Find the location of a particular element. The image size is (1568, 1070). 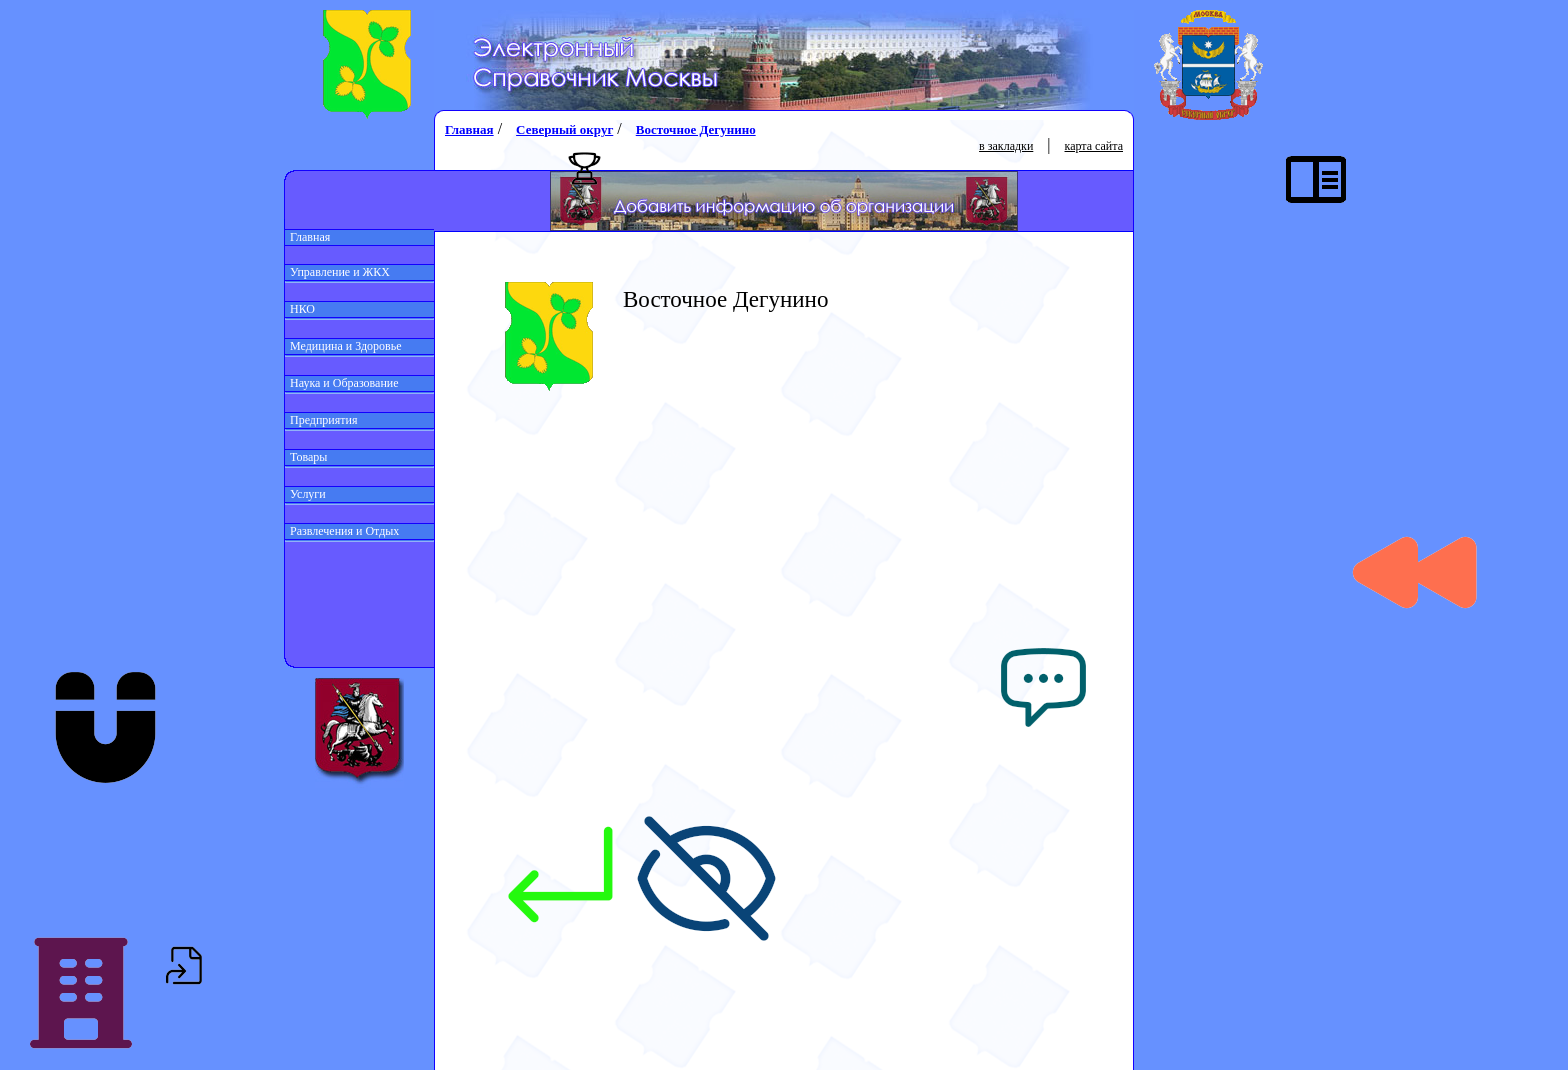

view office or workplace information is located at coordinates (81, 993).